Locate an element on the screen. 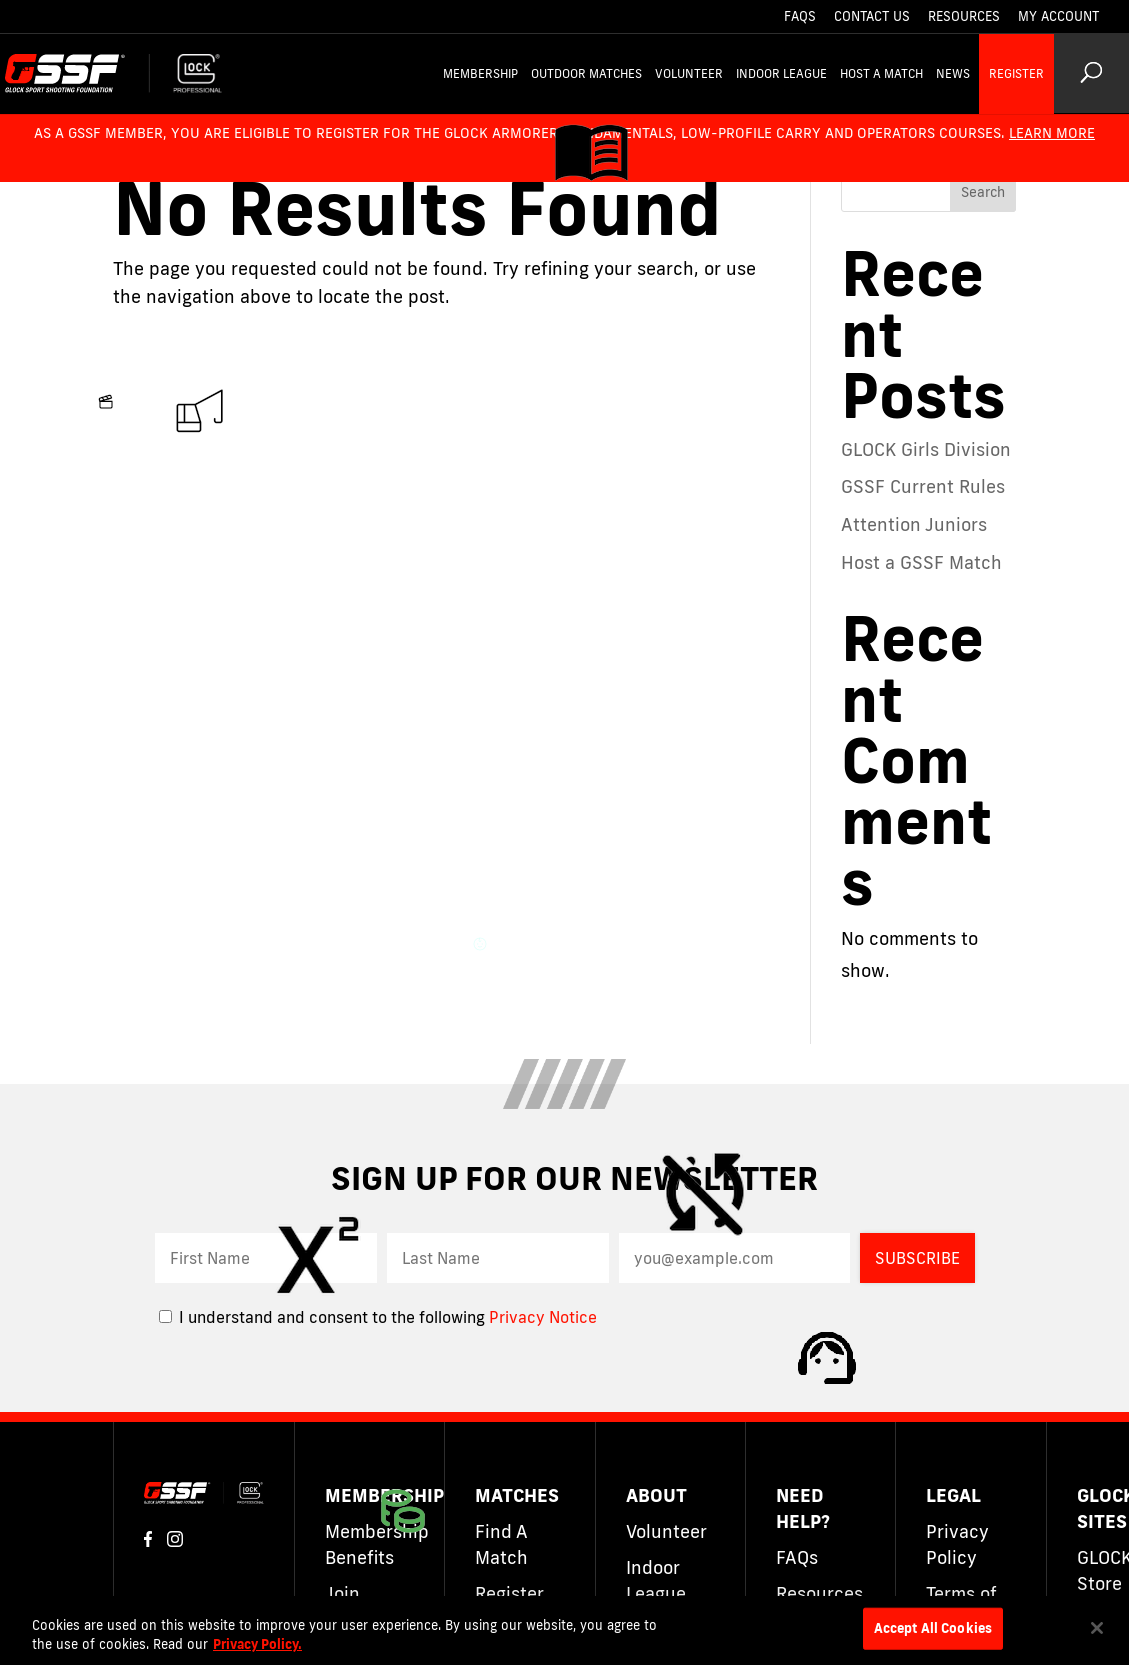 The width and height of the screenshot is (1129, 1665). access parenting or baby-related features is located at coordinates (480, 944).